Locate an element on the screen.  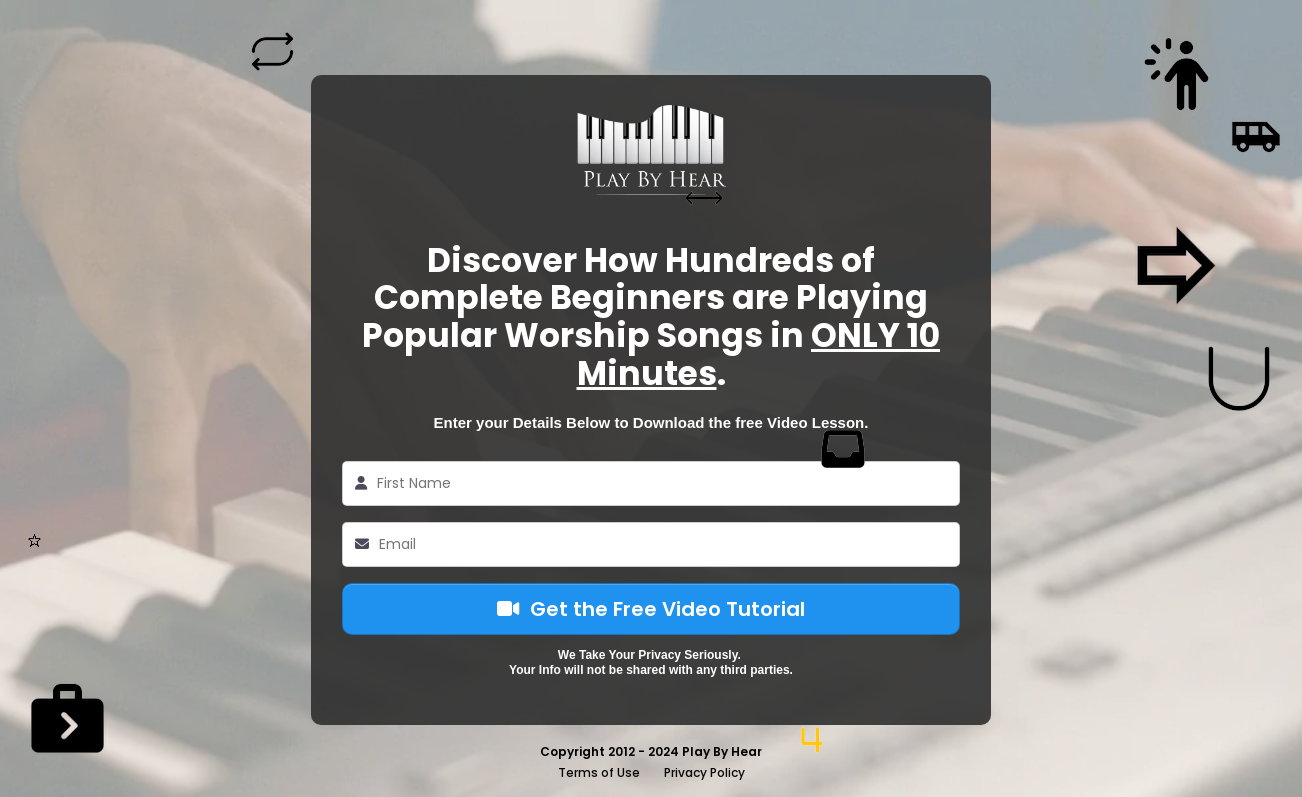
toggle repeat mode for media playback is located at coordinates (272, 51).